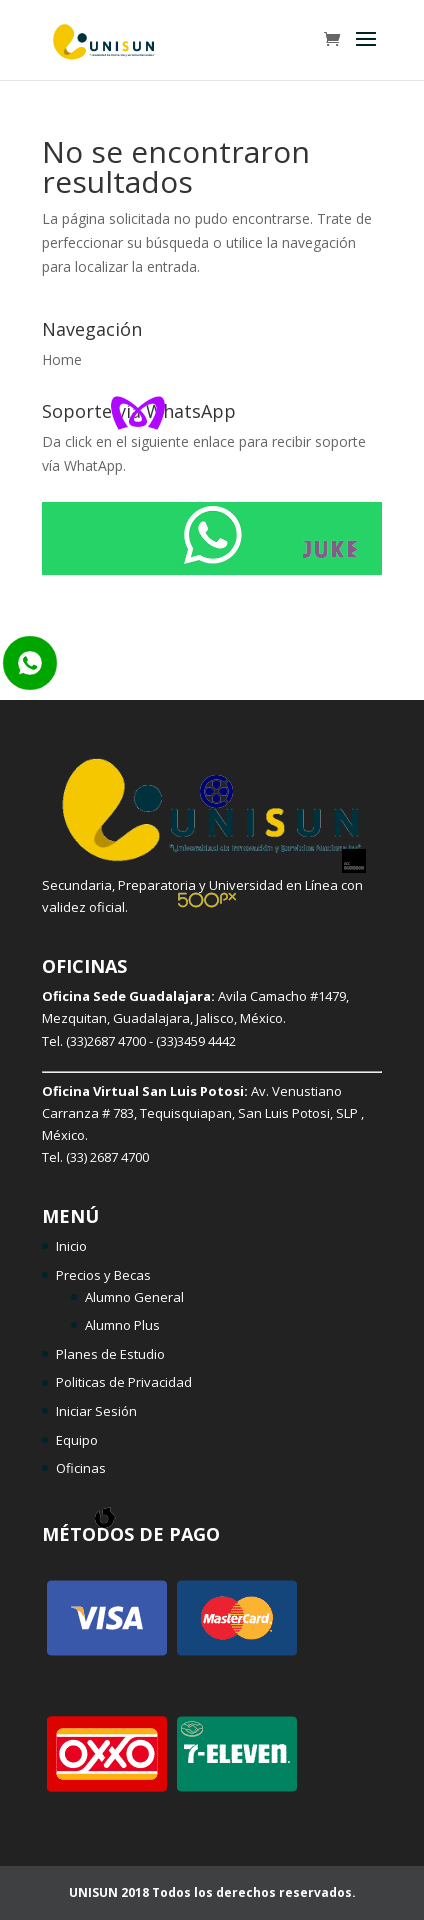 Image resolution: width=424 pixels, height=1920 pixels. What do you see at coordinates (216, 791) in the screenshot?
I see `visit opencritic website for game reviews` at bounding box center [216, 791].